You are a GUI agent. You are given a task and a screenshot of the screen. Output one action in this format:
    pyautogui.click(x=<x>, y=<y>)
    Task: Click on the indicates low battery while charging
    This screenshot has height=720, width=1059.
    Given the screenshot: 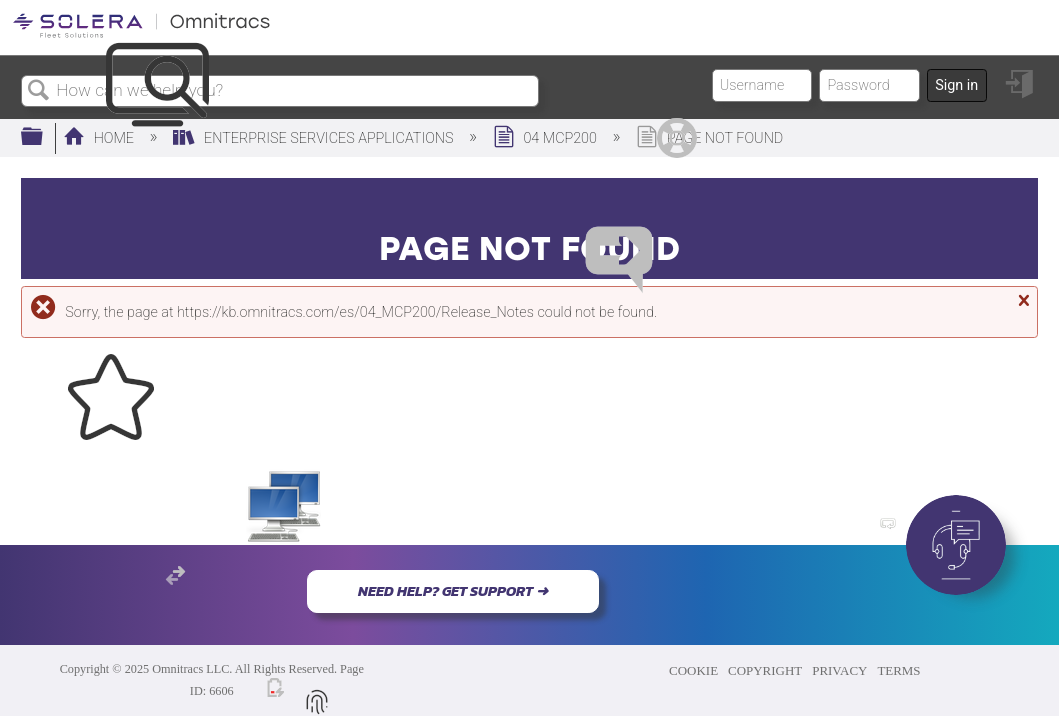 What is the action you would take?
    pyautogui.click(x=274, y=687)
    